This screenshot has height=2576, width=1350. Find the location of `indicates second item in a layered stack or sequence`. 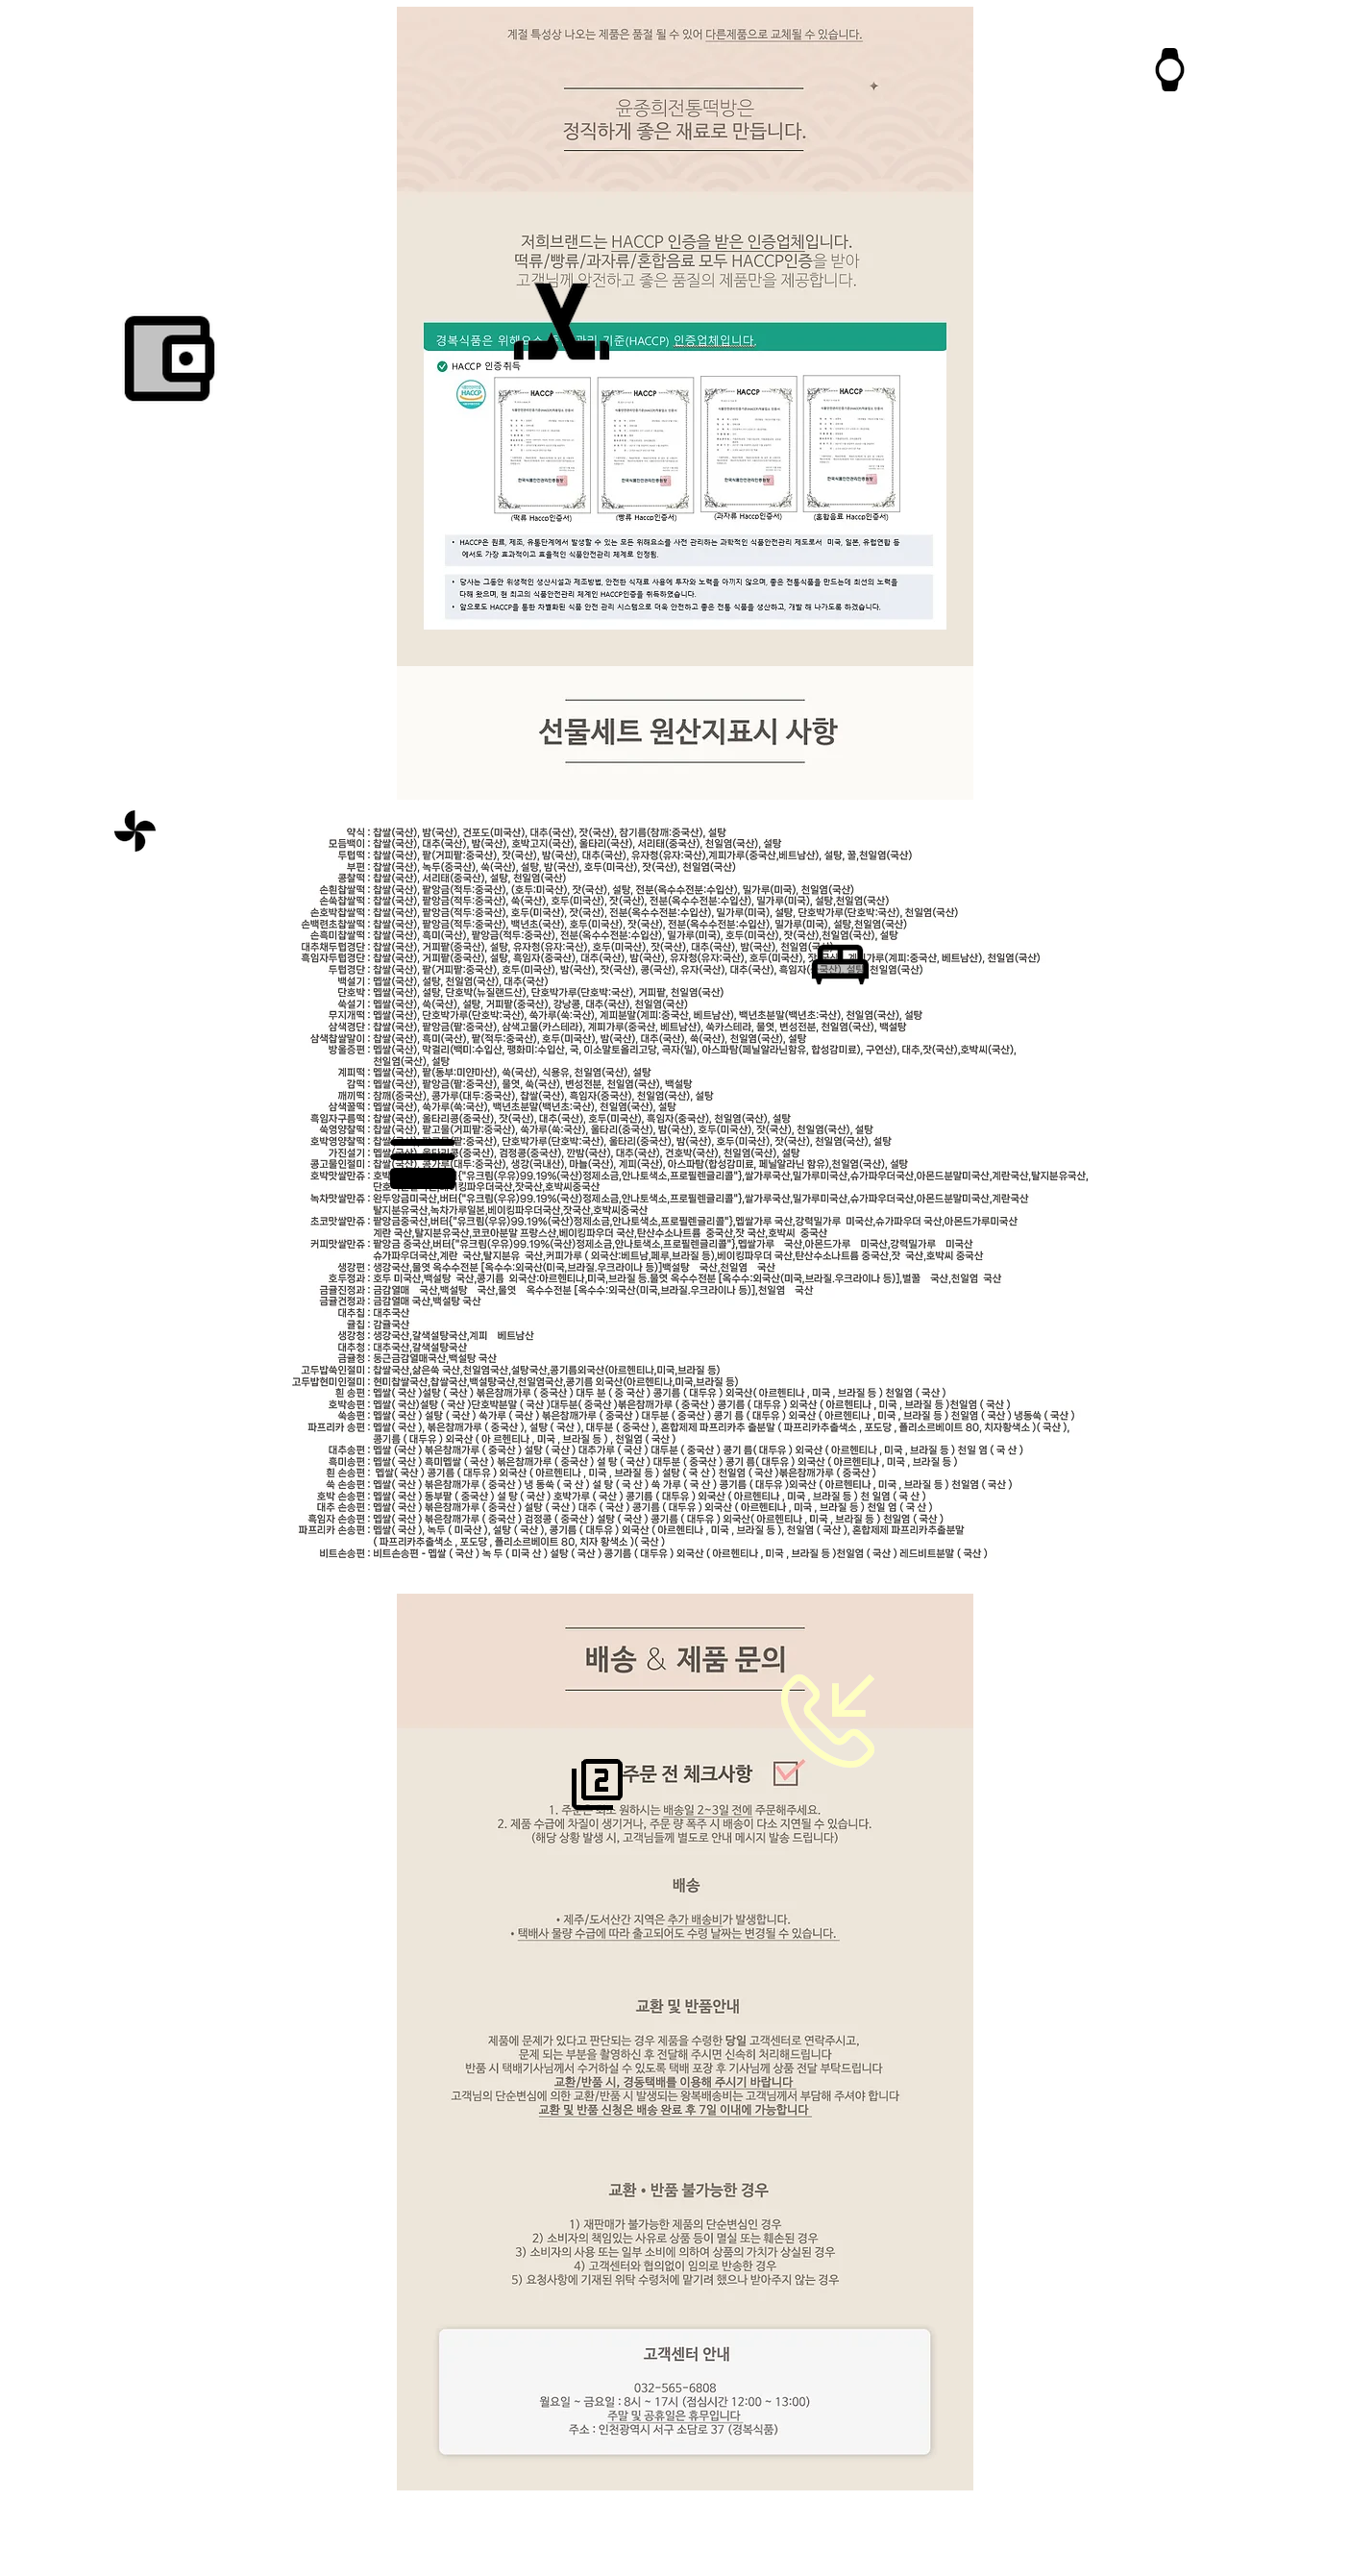

indicates second item in a layered stack or sequence is located at coordinates (597, 1784).